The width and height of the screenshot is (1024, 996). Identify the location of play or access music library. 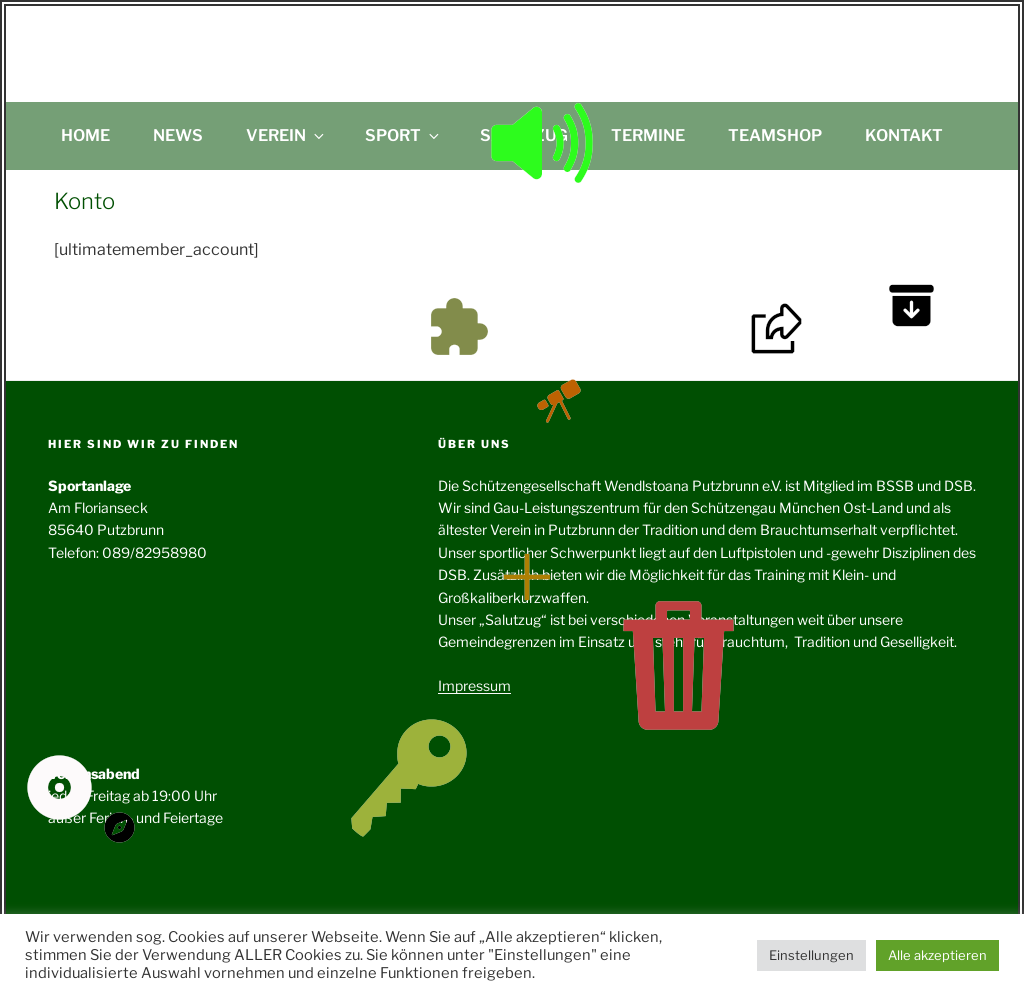
(59, 787).